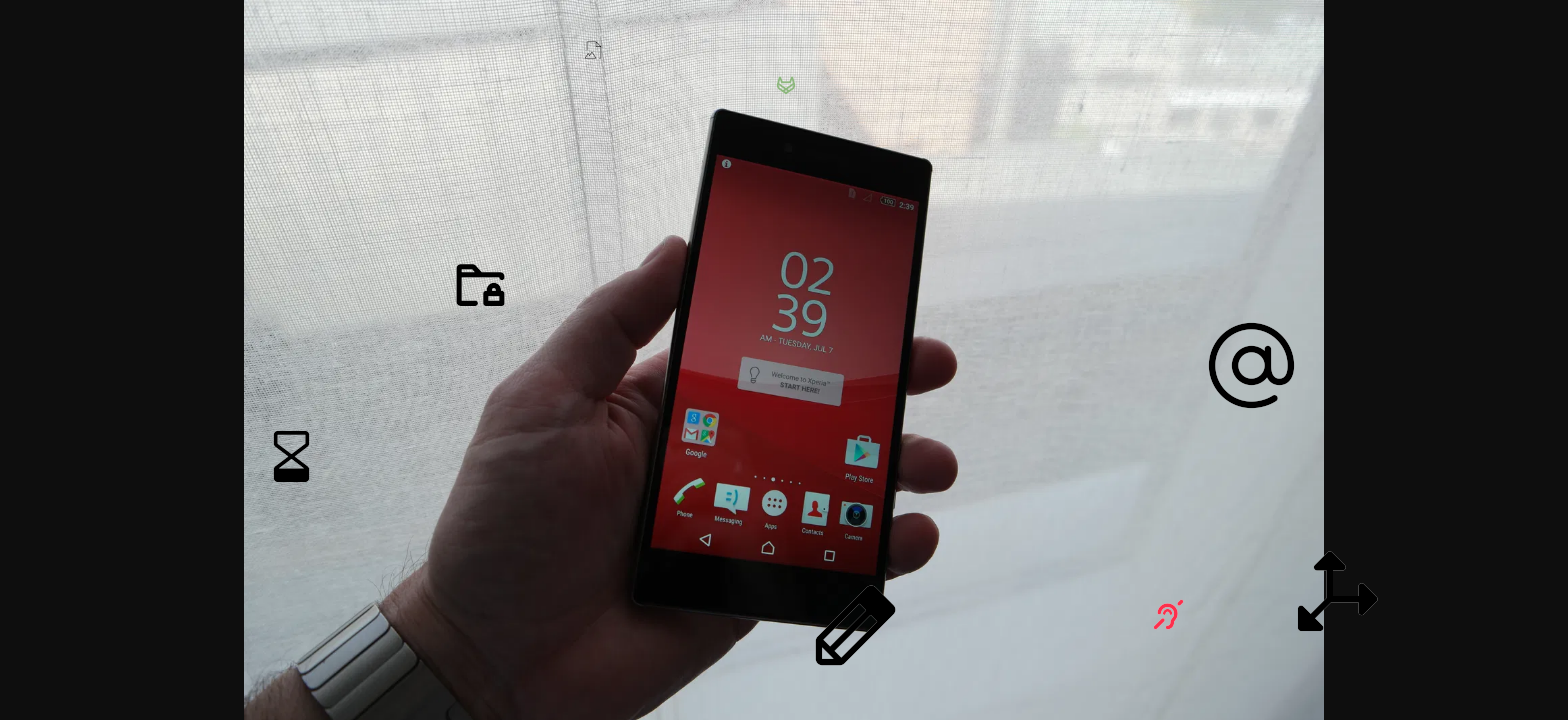 The width and height of the screenshot is (1568, 720). Describe the element at coordinates (854, 627) in the screenshot. I see `edit content or text` at that location.